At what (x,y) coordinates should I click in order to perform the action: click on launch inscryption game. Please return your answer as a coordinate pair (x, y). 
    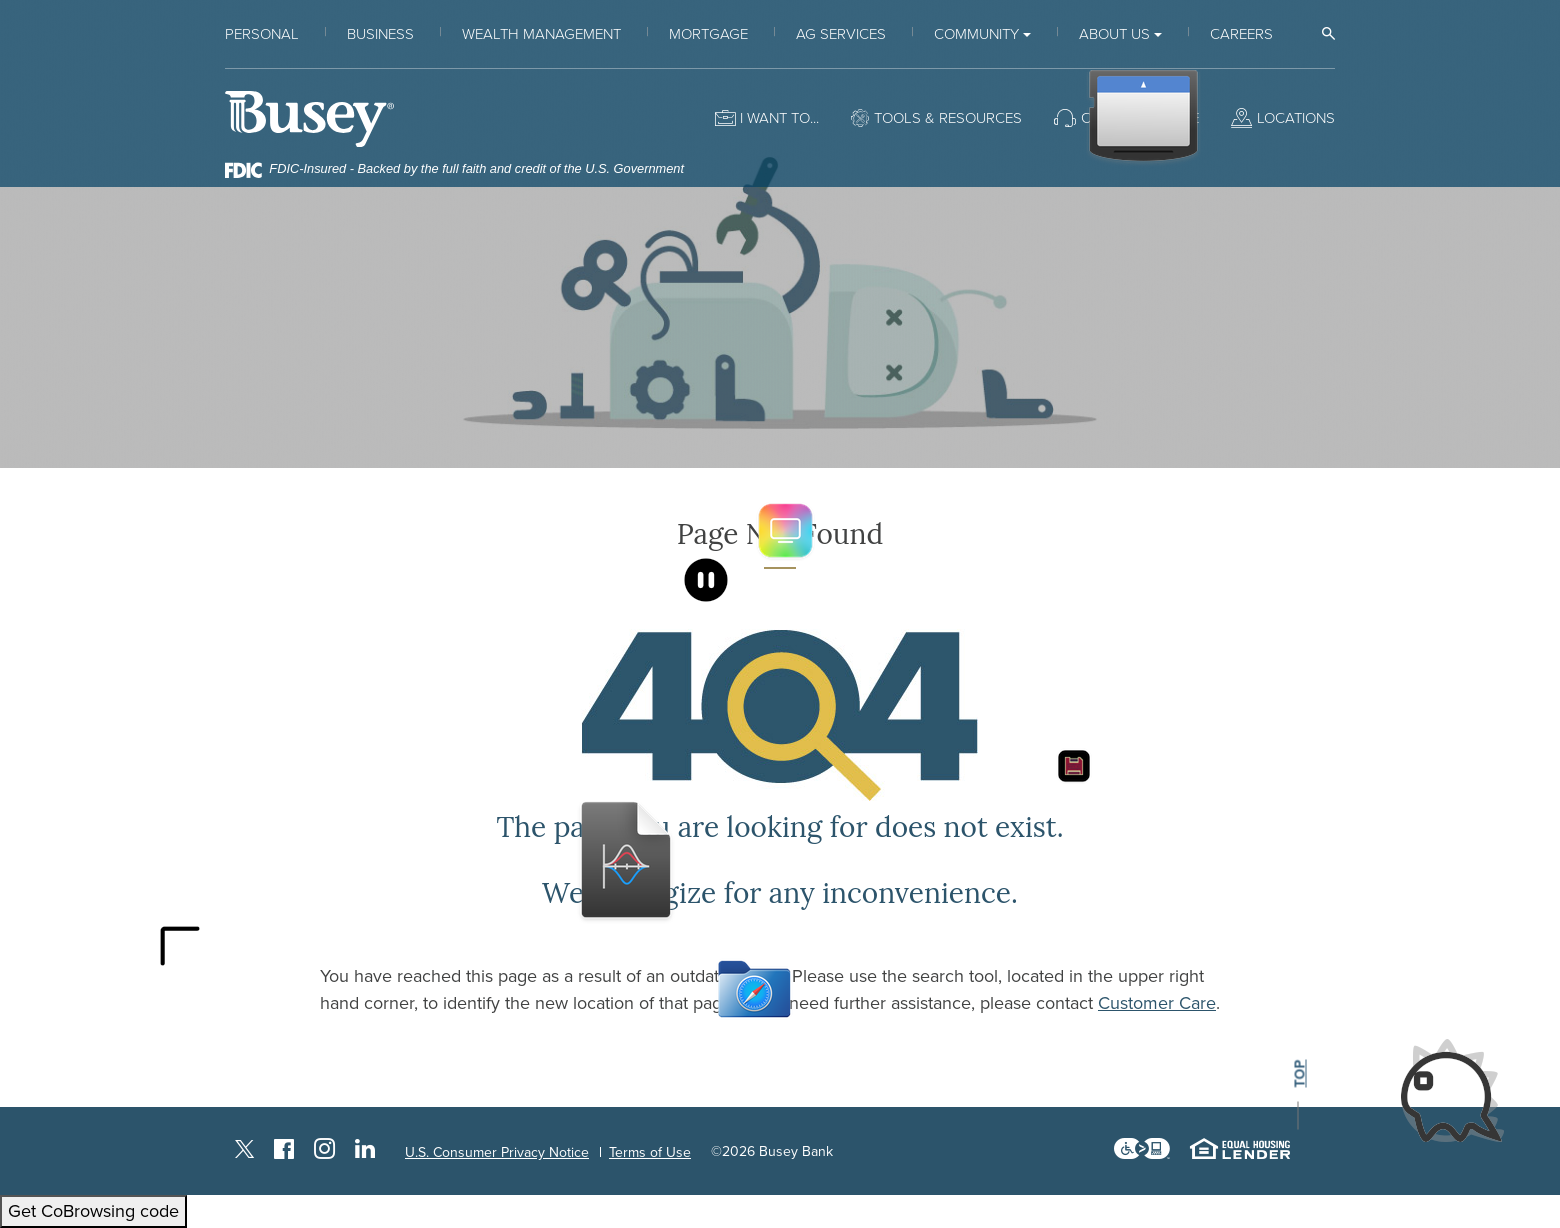
    Looking at the image, I should click on (1074, 766).